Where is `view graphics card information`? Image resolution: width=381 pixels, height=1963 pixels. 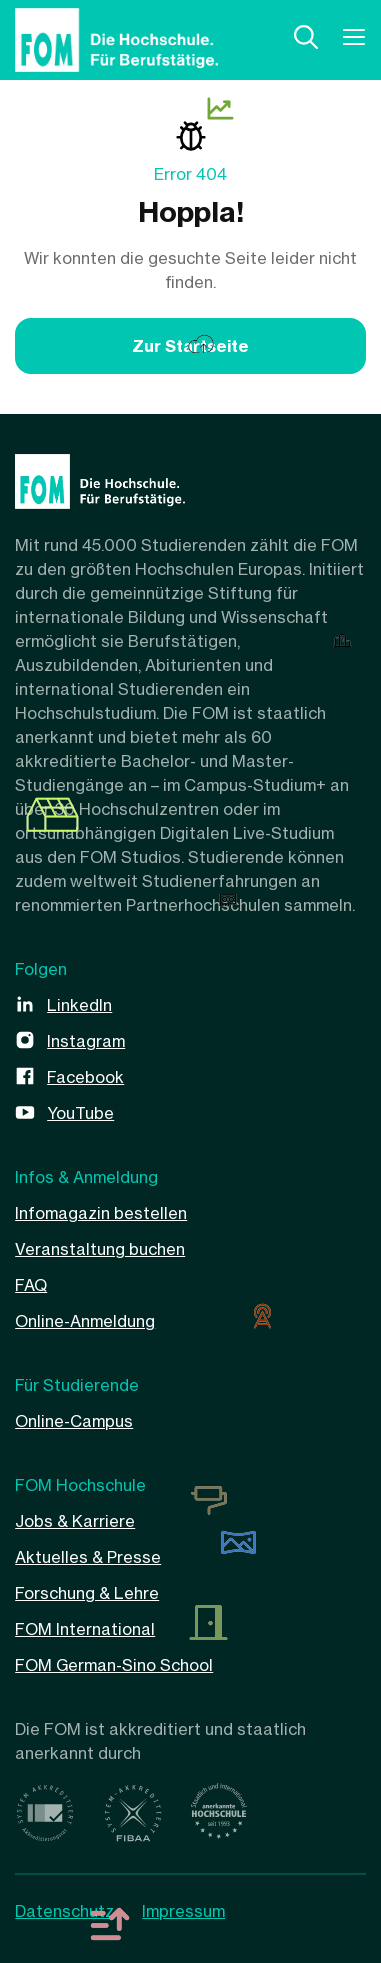 view graphics card information is located at coordinates (228, 900).